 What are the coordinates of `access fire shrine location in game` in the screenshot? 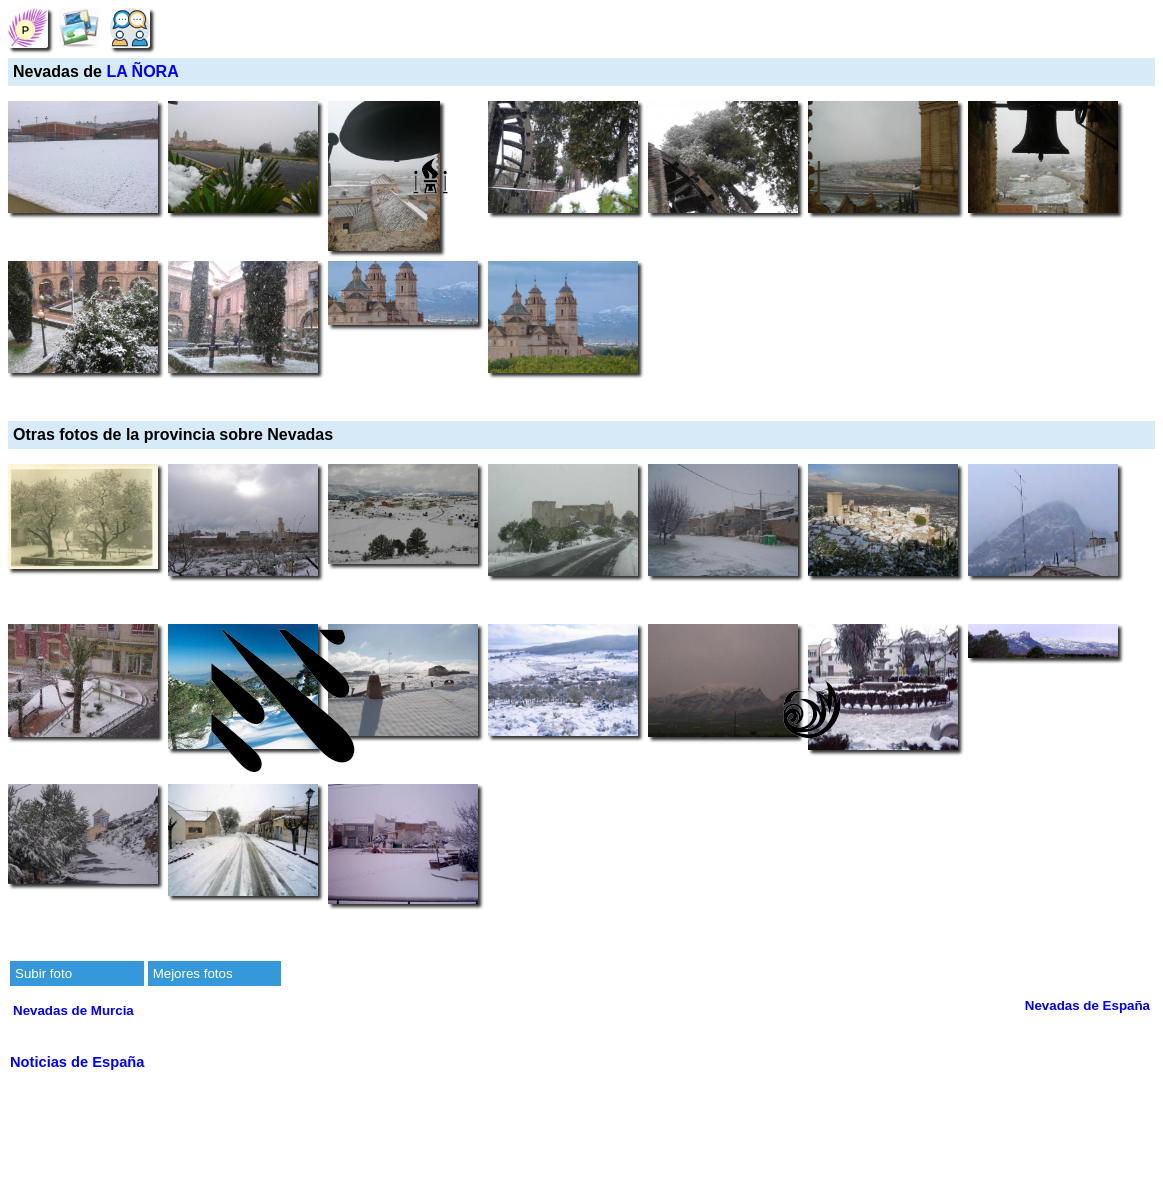 It's located at (430, 175).